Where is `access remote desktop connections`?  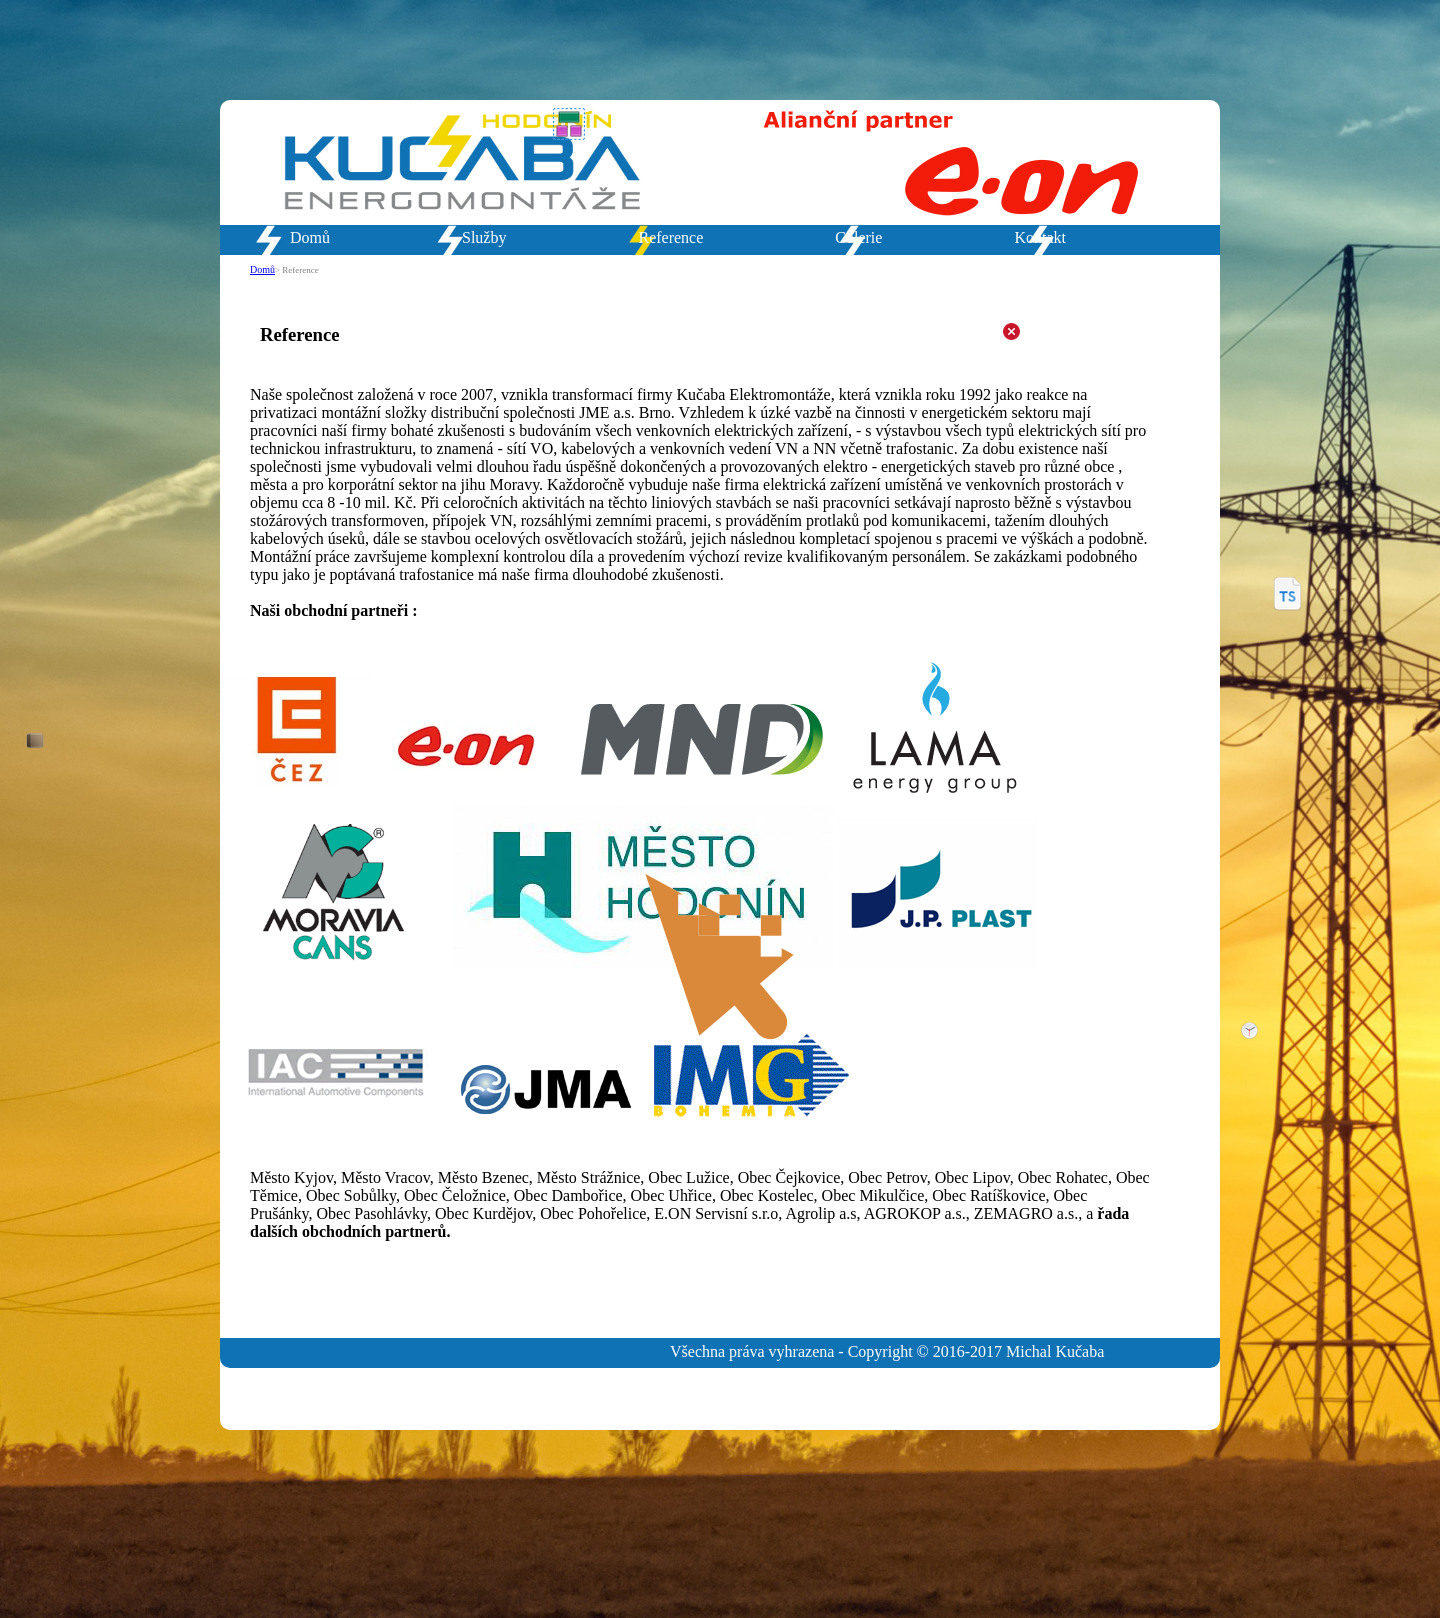 access remote desktop connections is located at coordinates (719, 956).